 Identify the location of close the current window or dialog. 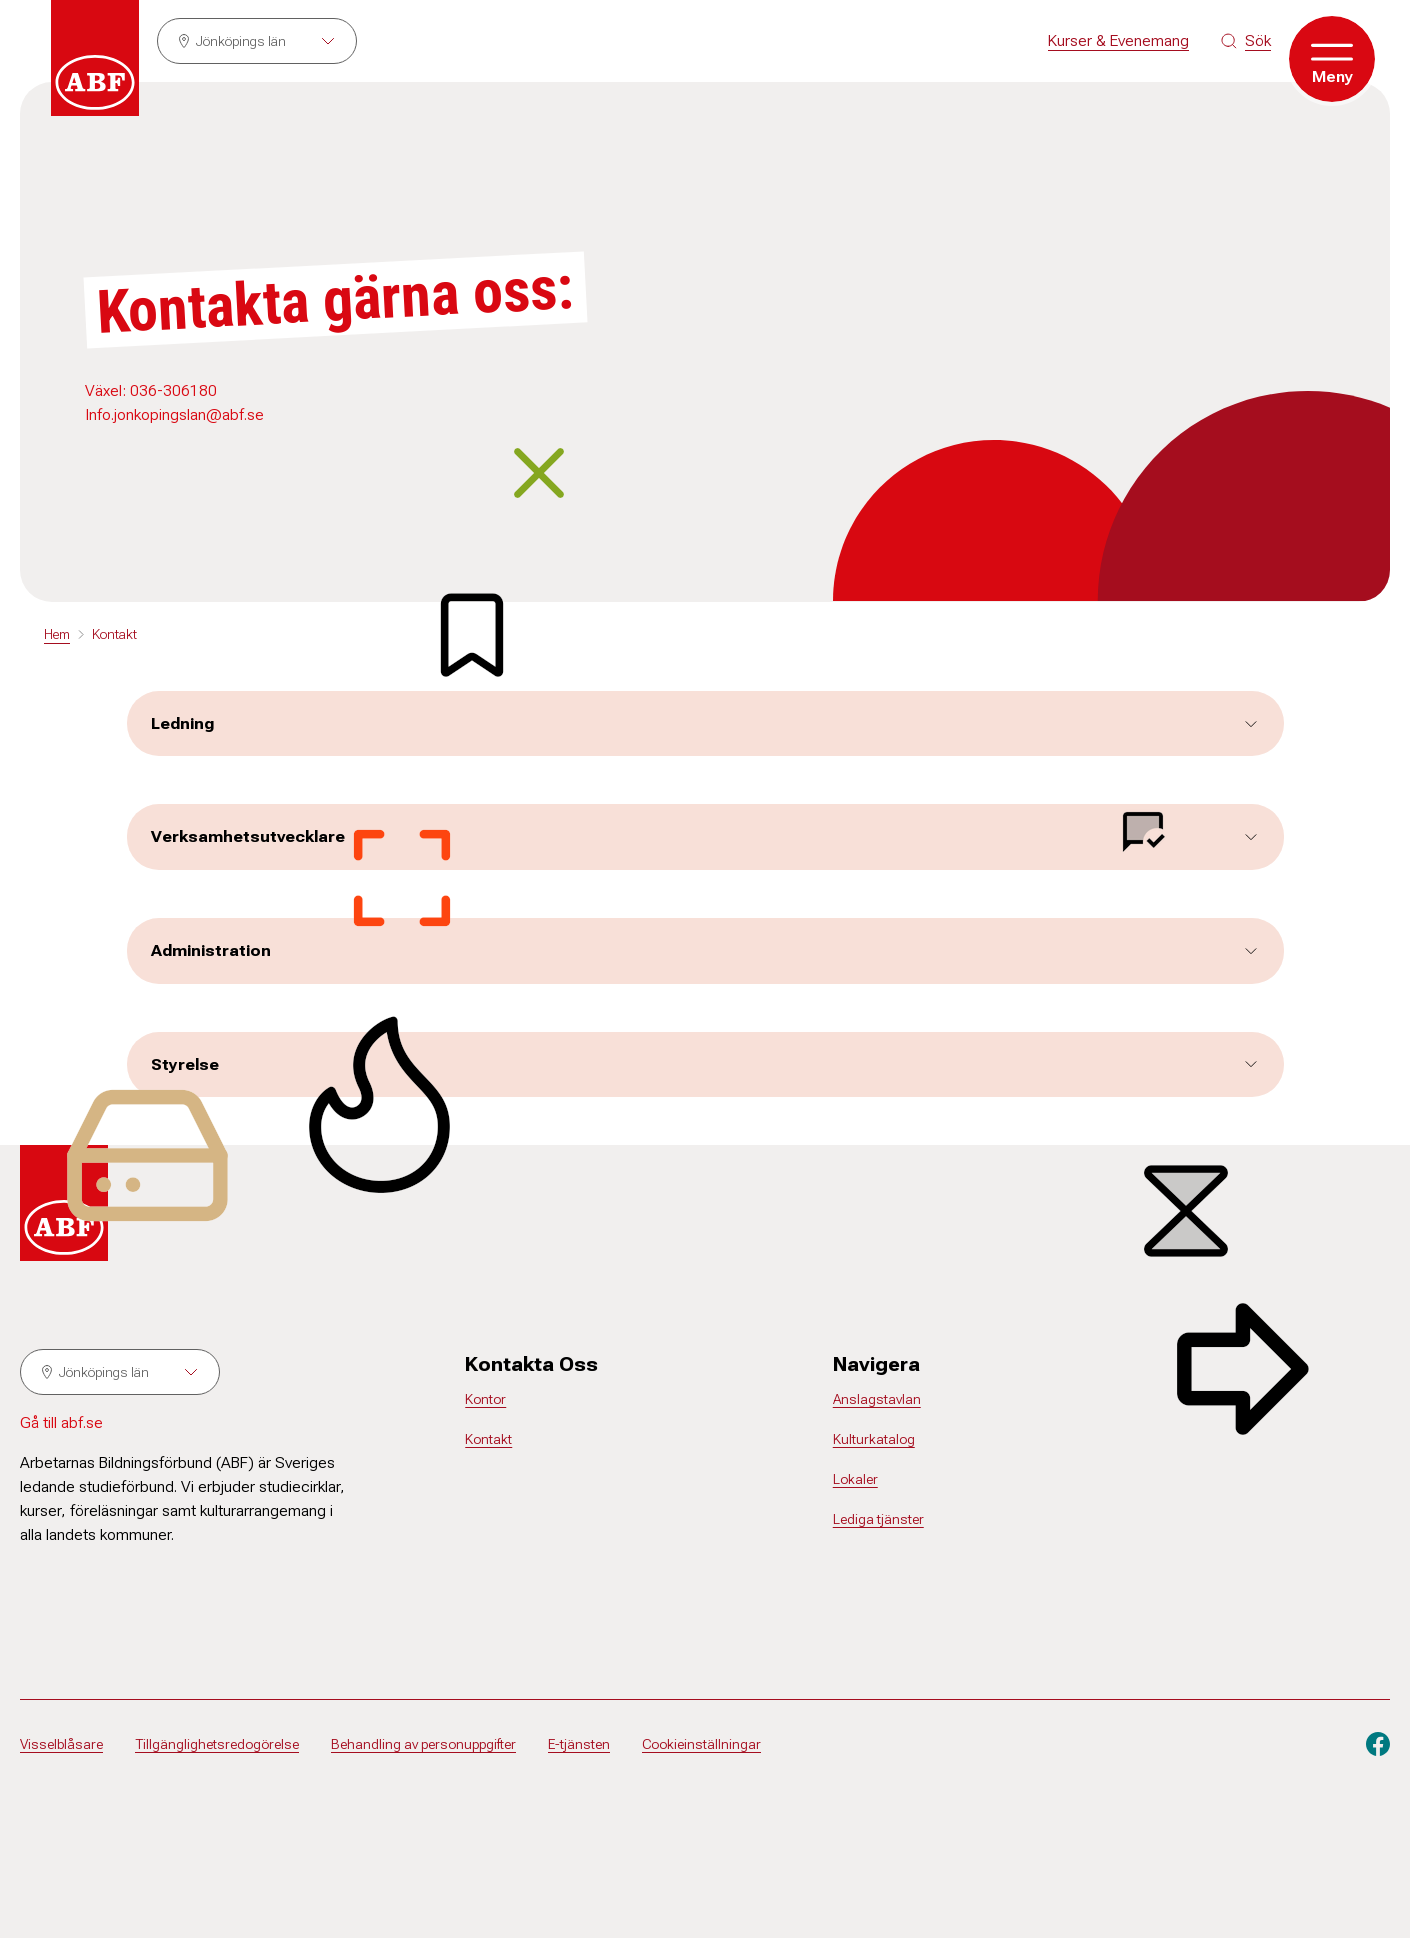
(539, 473).